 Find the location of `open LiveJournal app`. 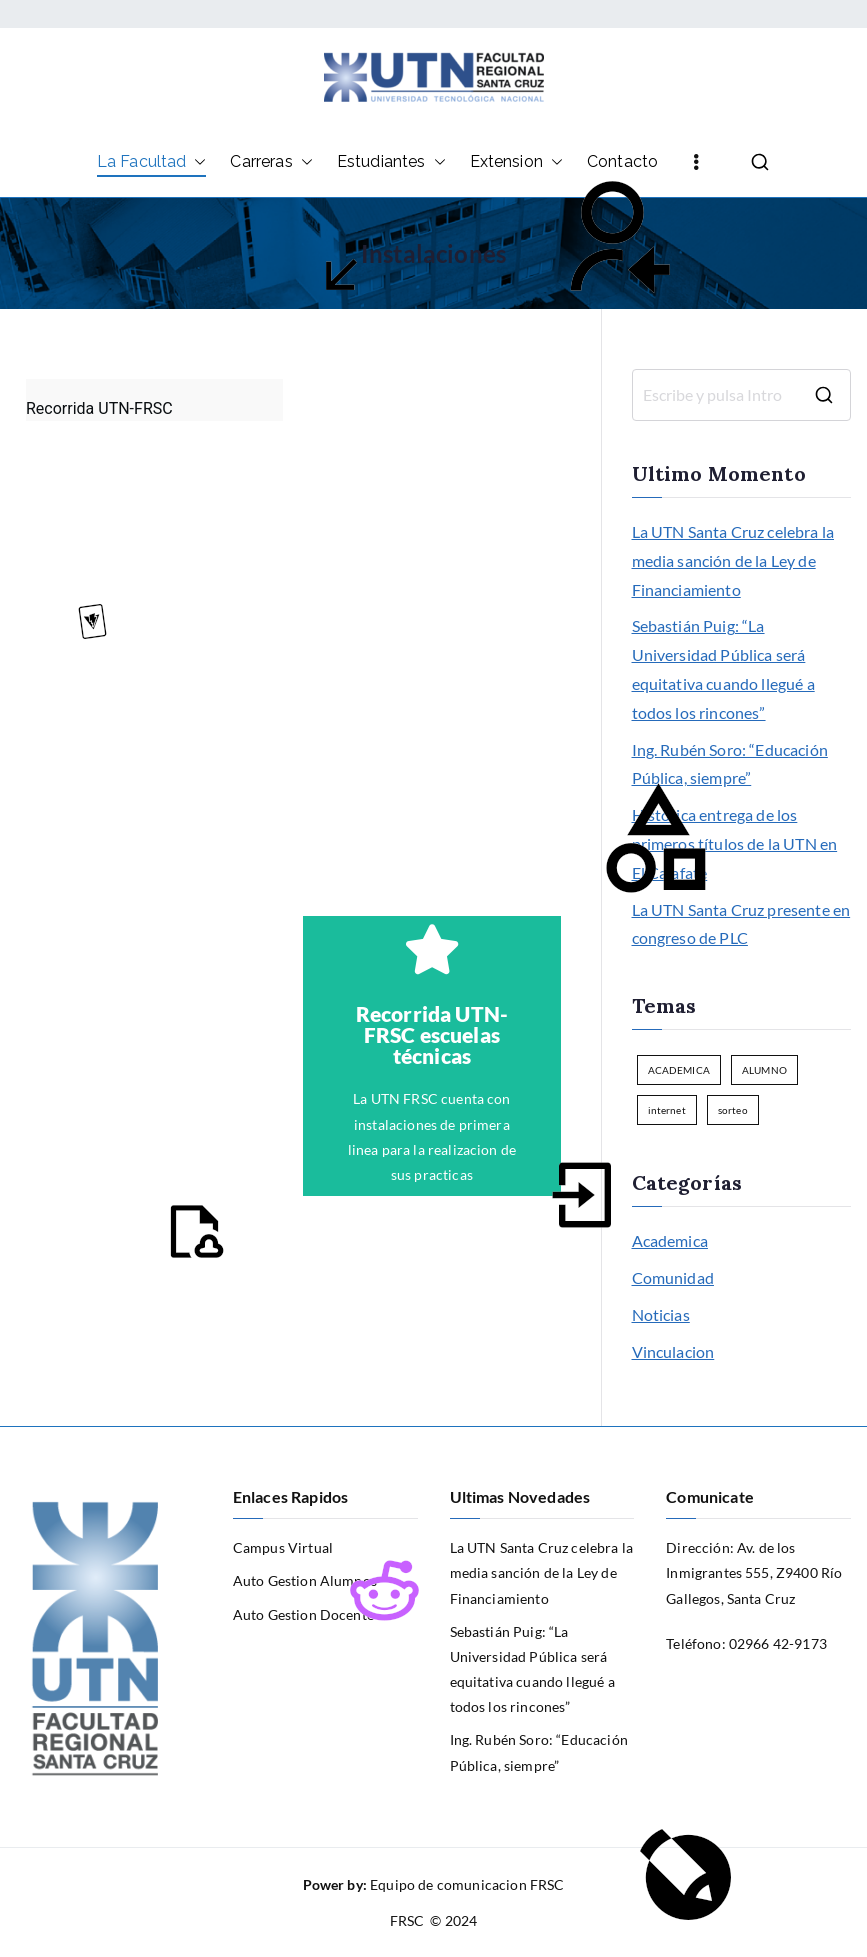

open LiveJournal app is located at coordinates (685, 1874).